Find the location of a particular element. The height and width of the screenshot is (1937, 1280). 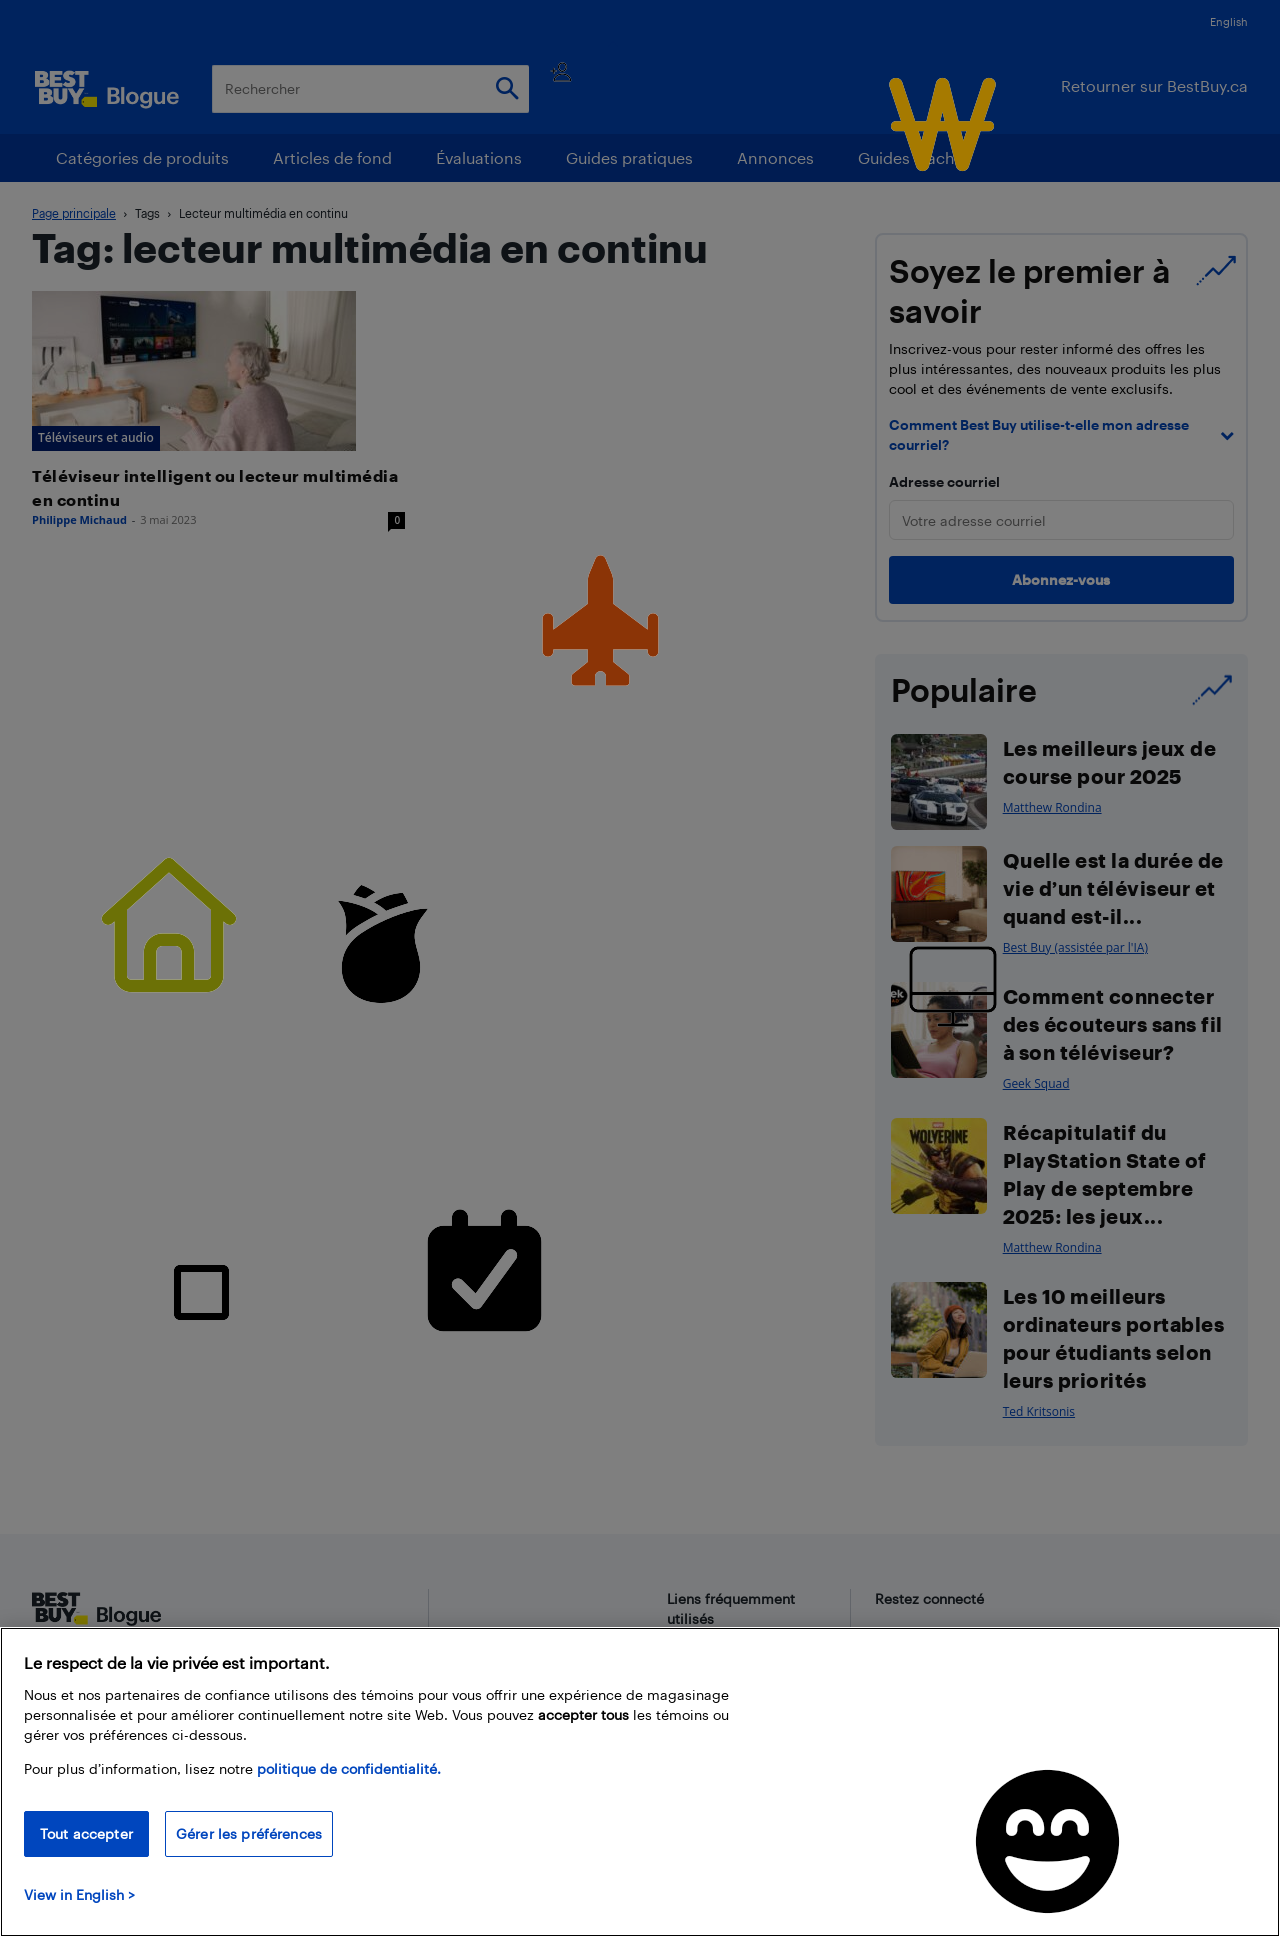

stop media playback is located at coordinates (201, 1292).